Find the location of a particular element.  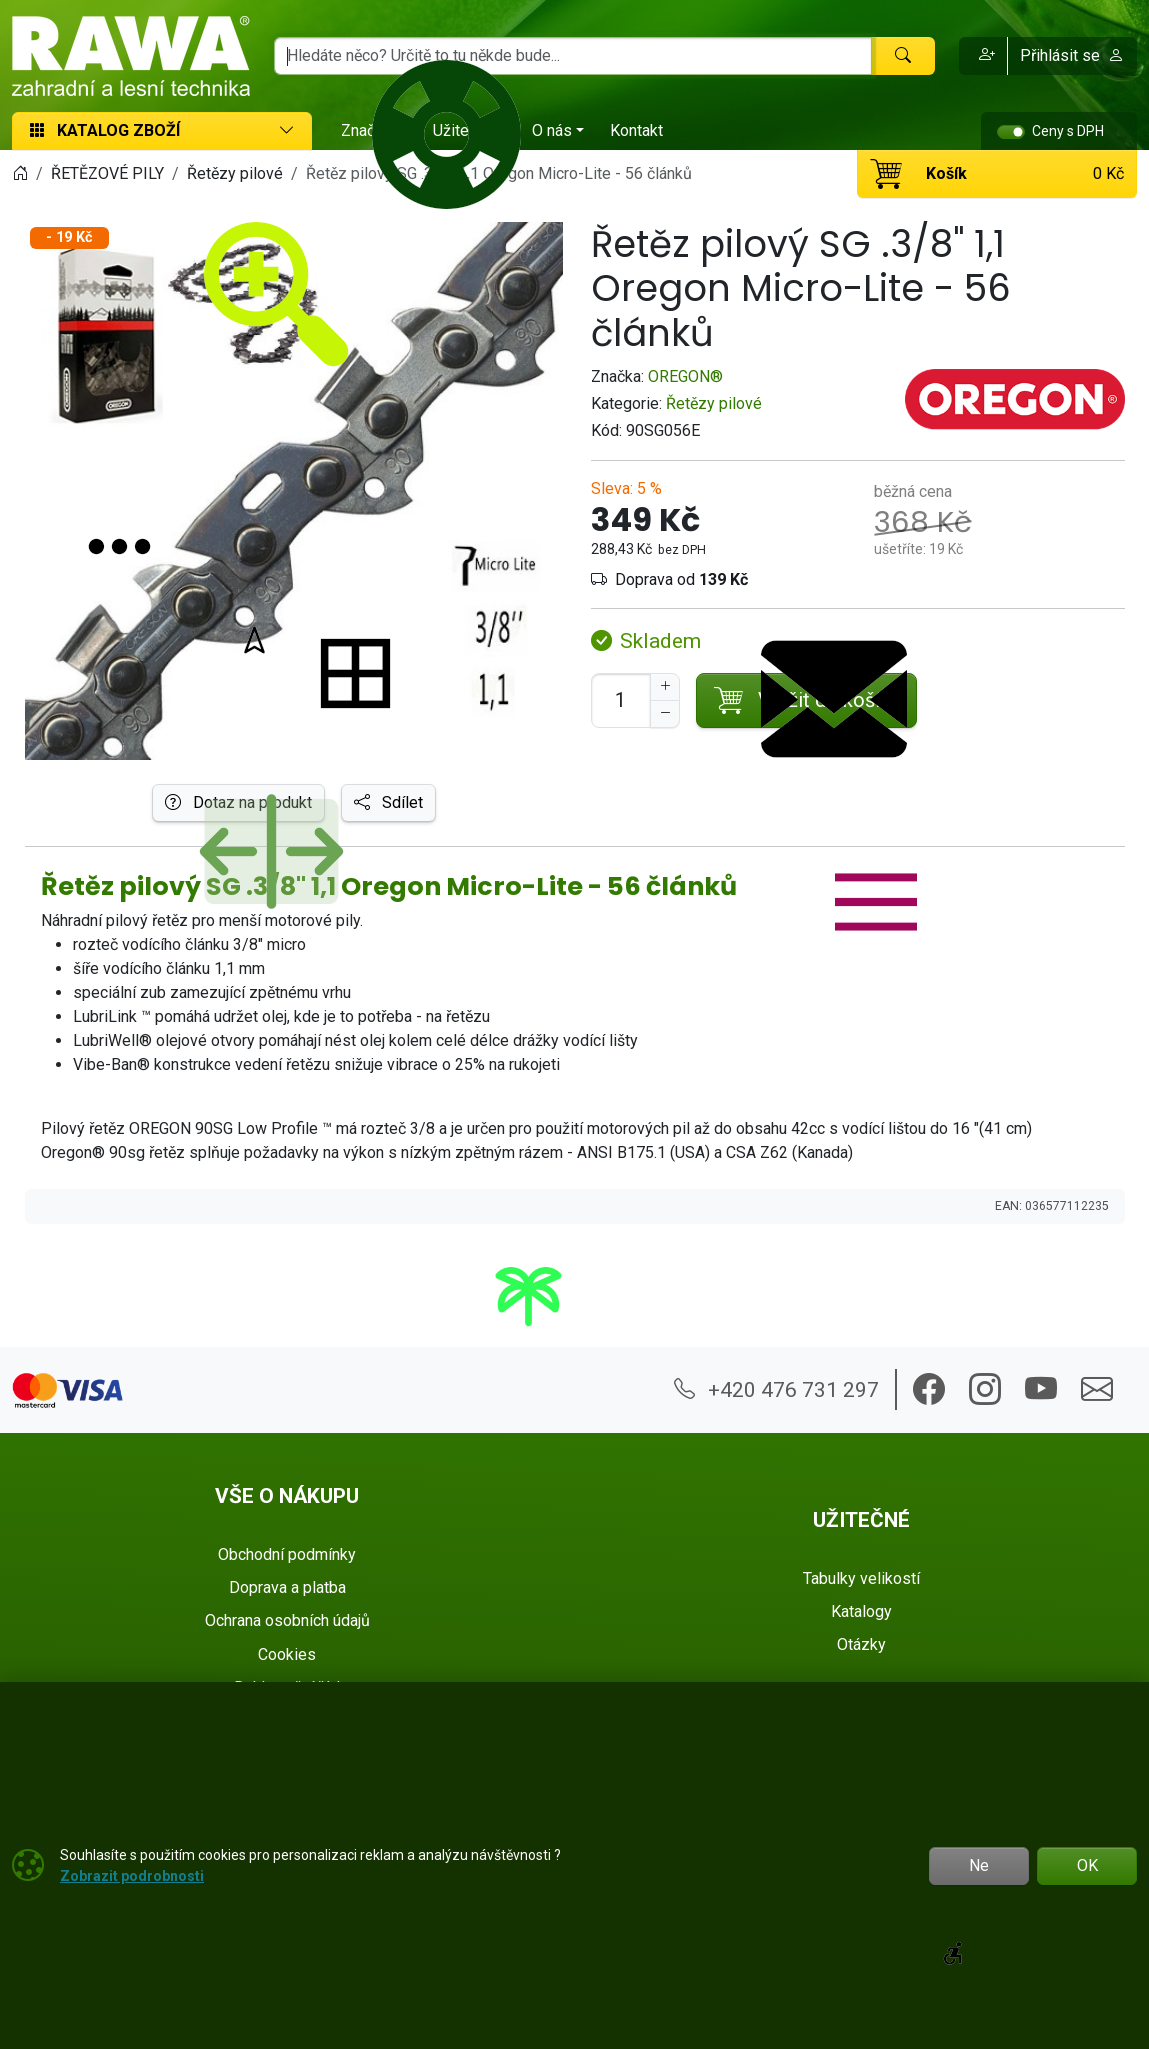

expand content horizontally is located at coordinates (271, 851).